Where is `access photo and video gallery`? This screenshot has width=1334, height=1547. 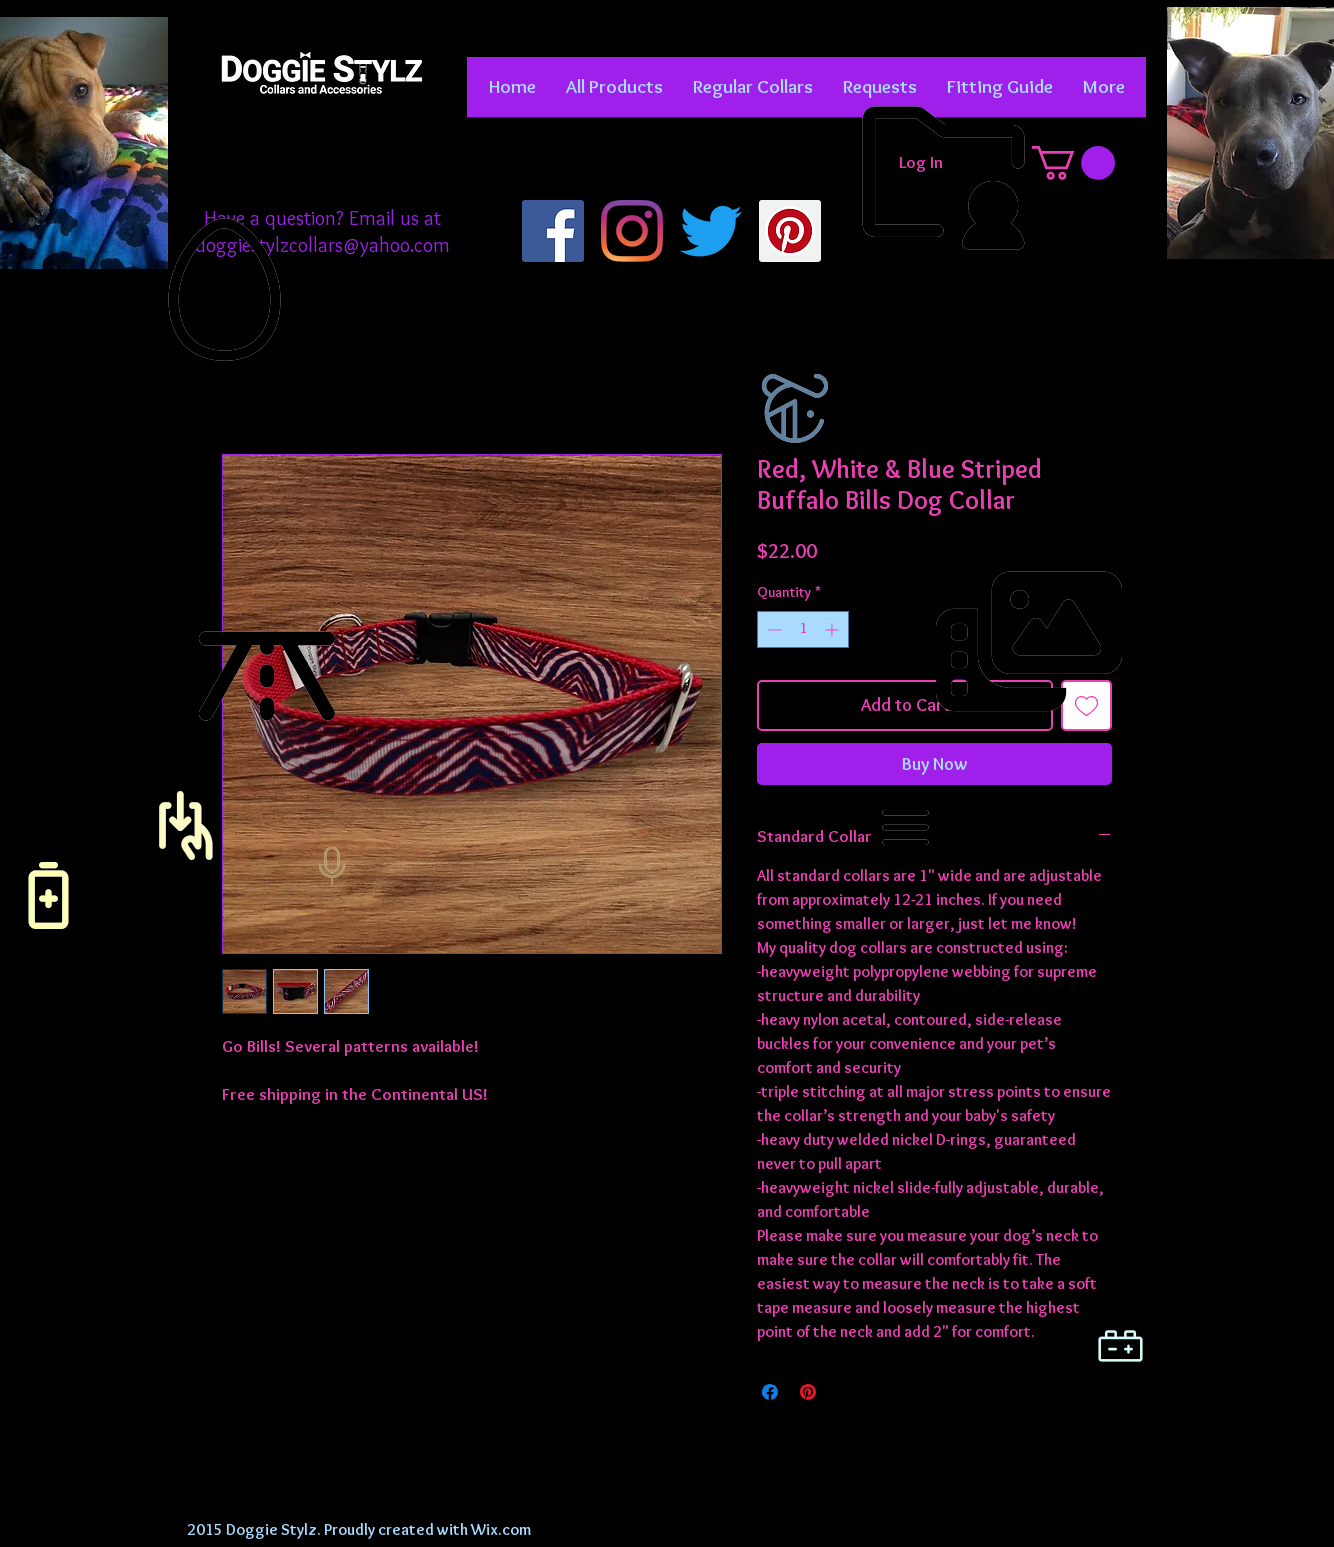
access photo and video gallery is located at coordinates (1029, 646).